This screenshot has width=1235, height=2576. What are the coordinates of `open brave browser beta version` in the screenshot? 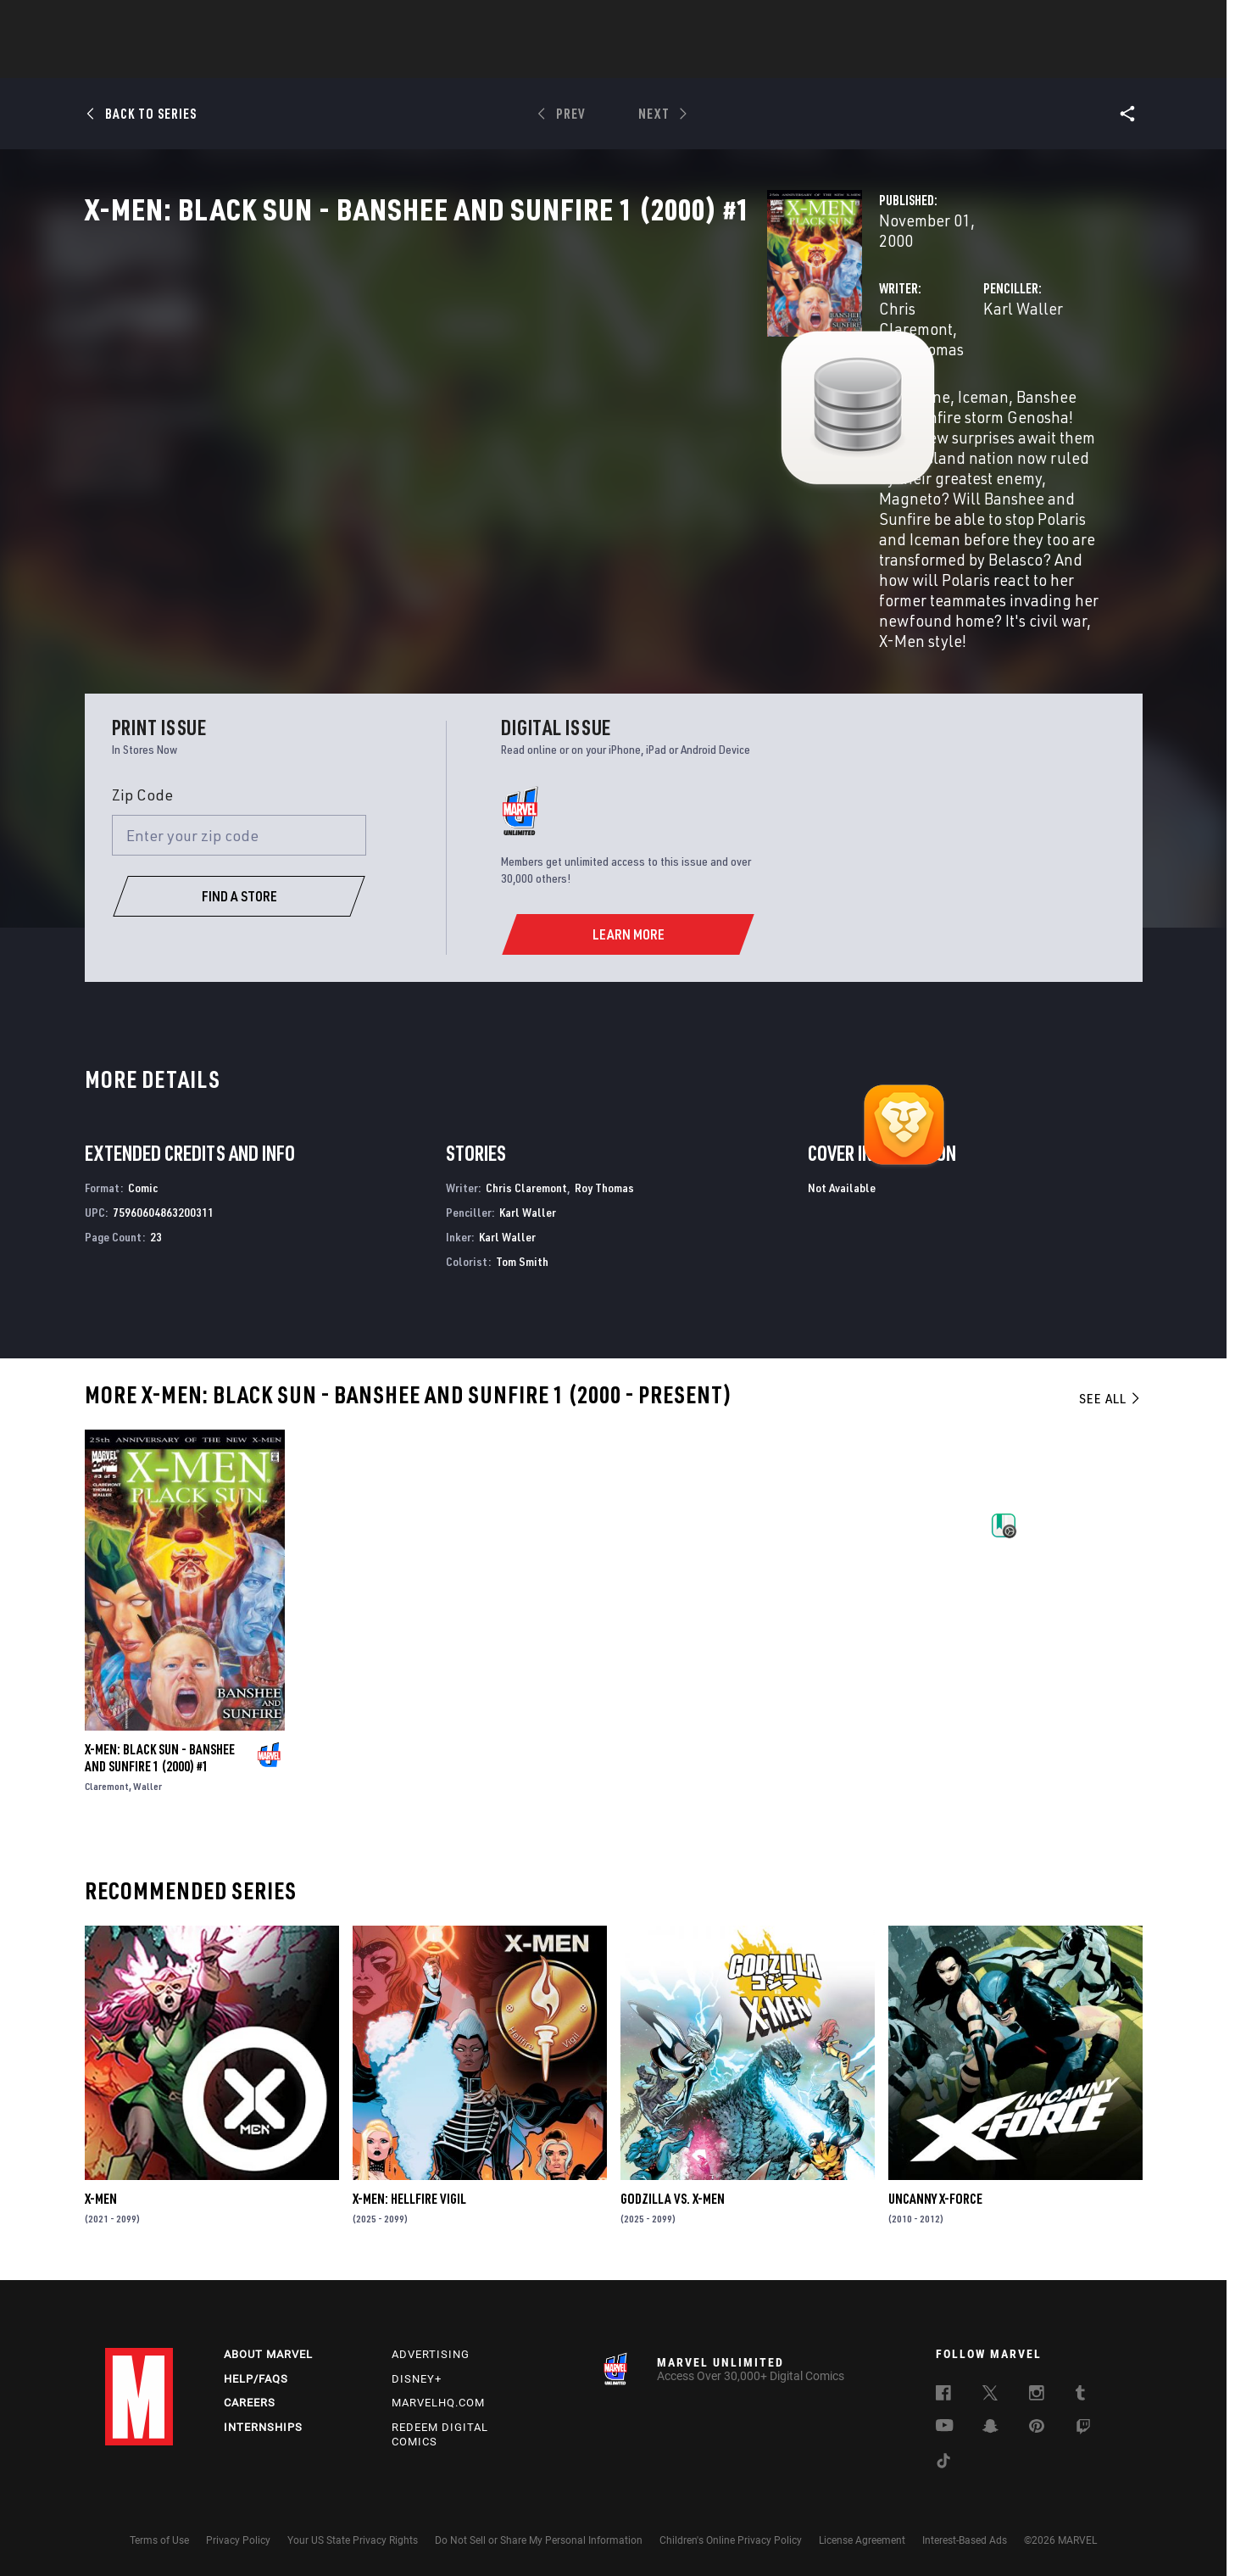 It's located at (904, 1124).